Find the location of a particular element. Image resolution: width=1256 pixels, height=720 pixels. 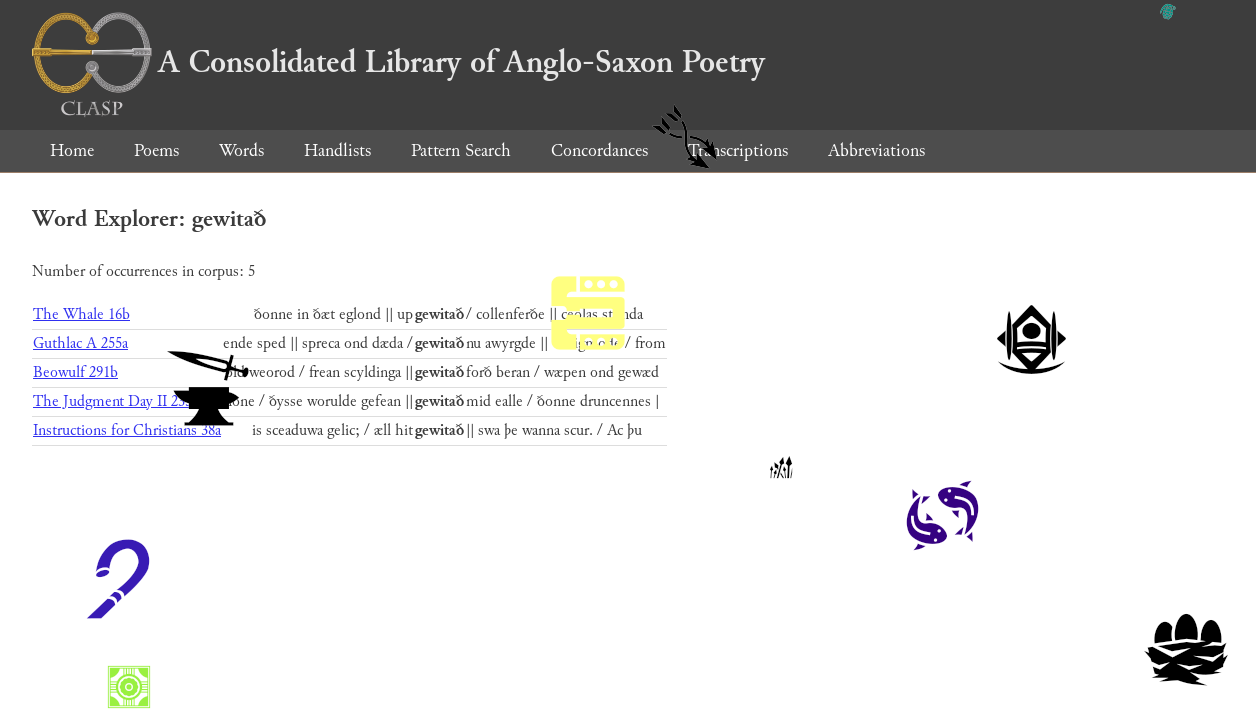

shepherd or pastoral character class icon is located at coordinates (118, 579).